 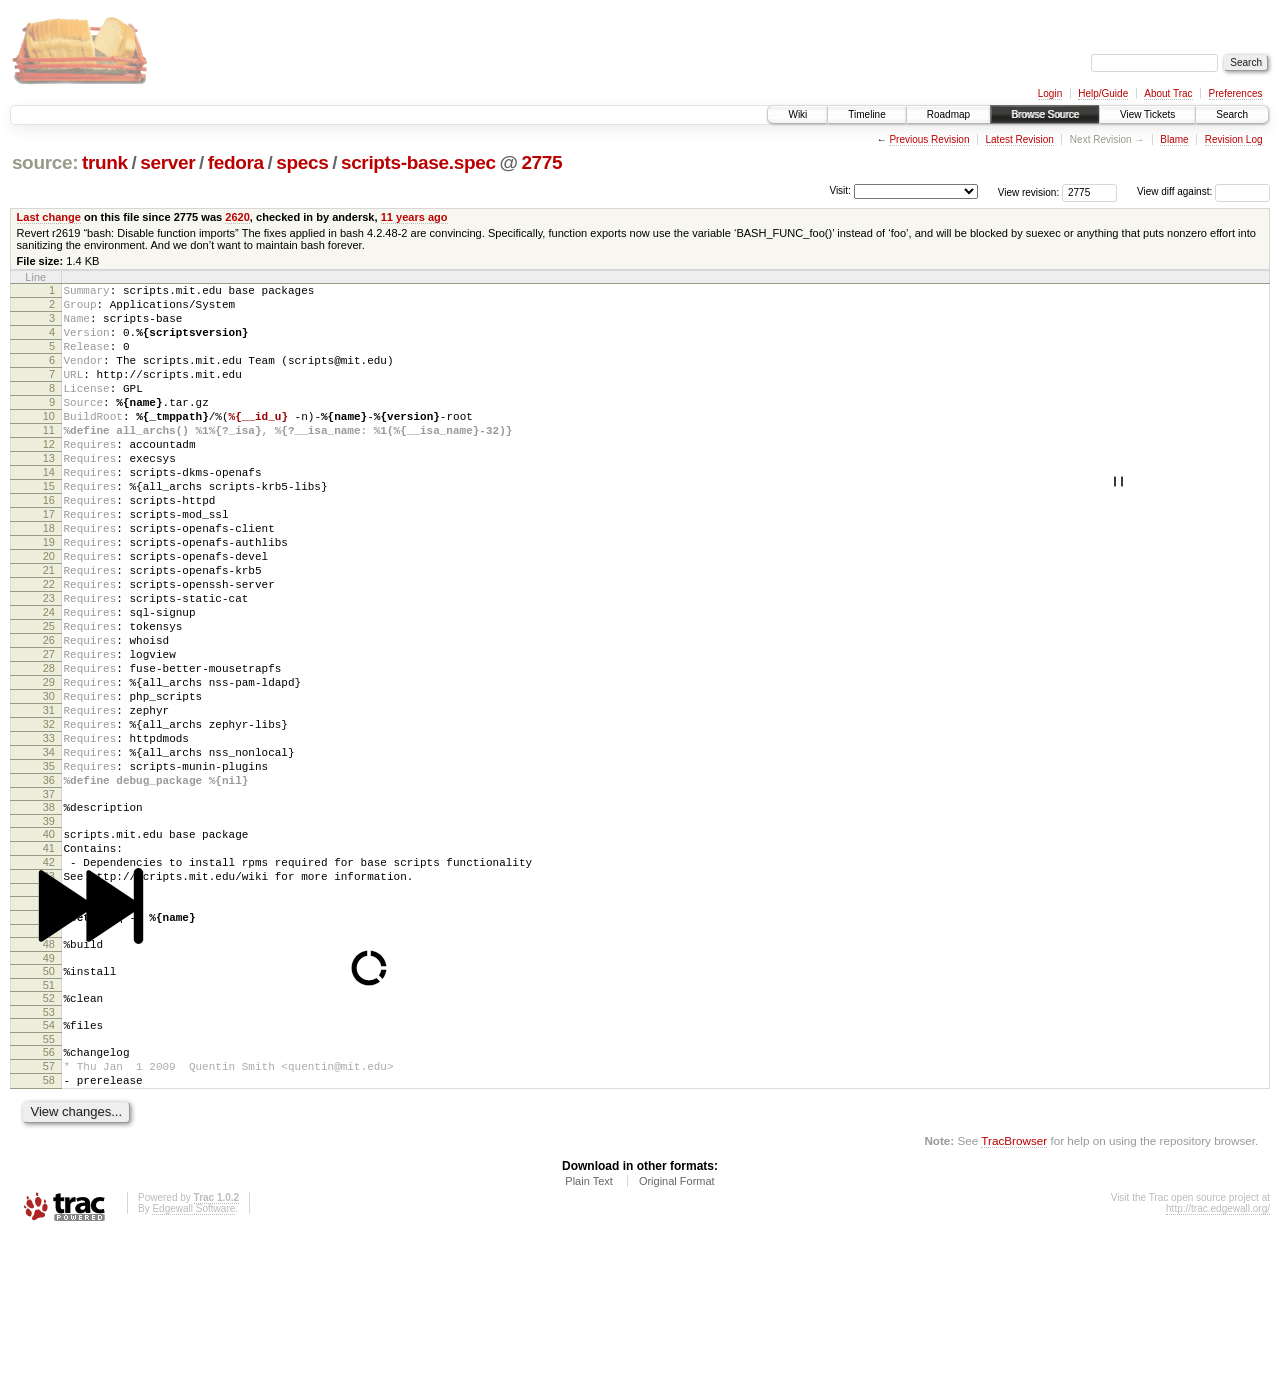 What do you see at coordinates (1118, 481) in the screenshot?
I see `pause media playback` at bounding box center [1118, 481].